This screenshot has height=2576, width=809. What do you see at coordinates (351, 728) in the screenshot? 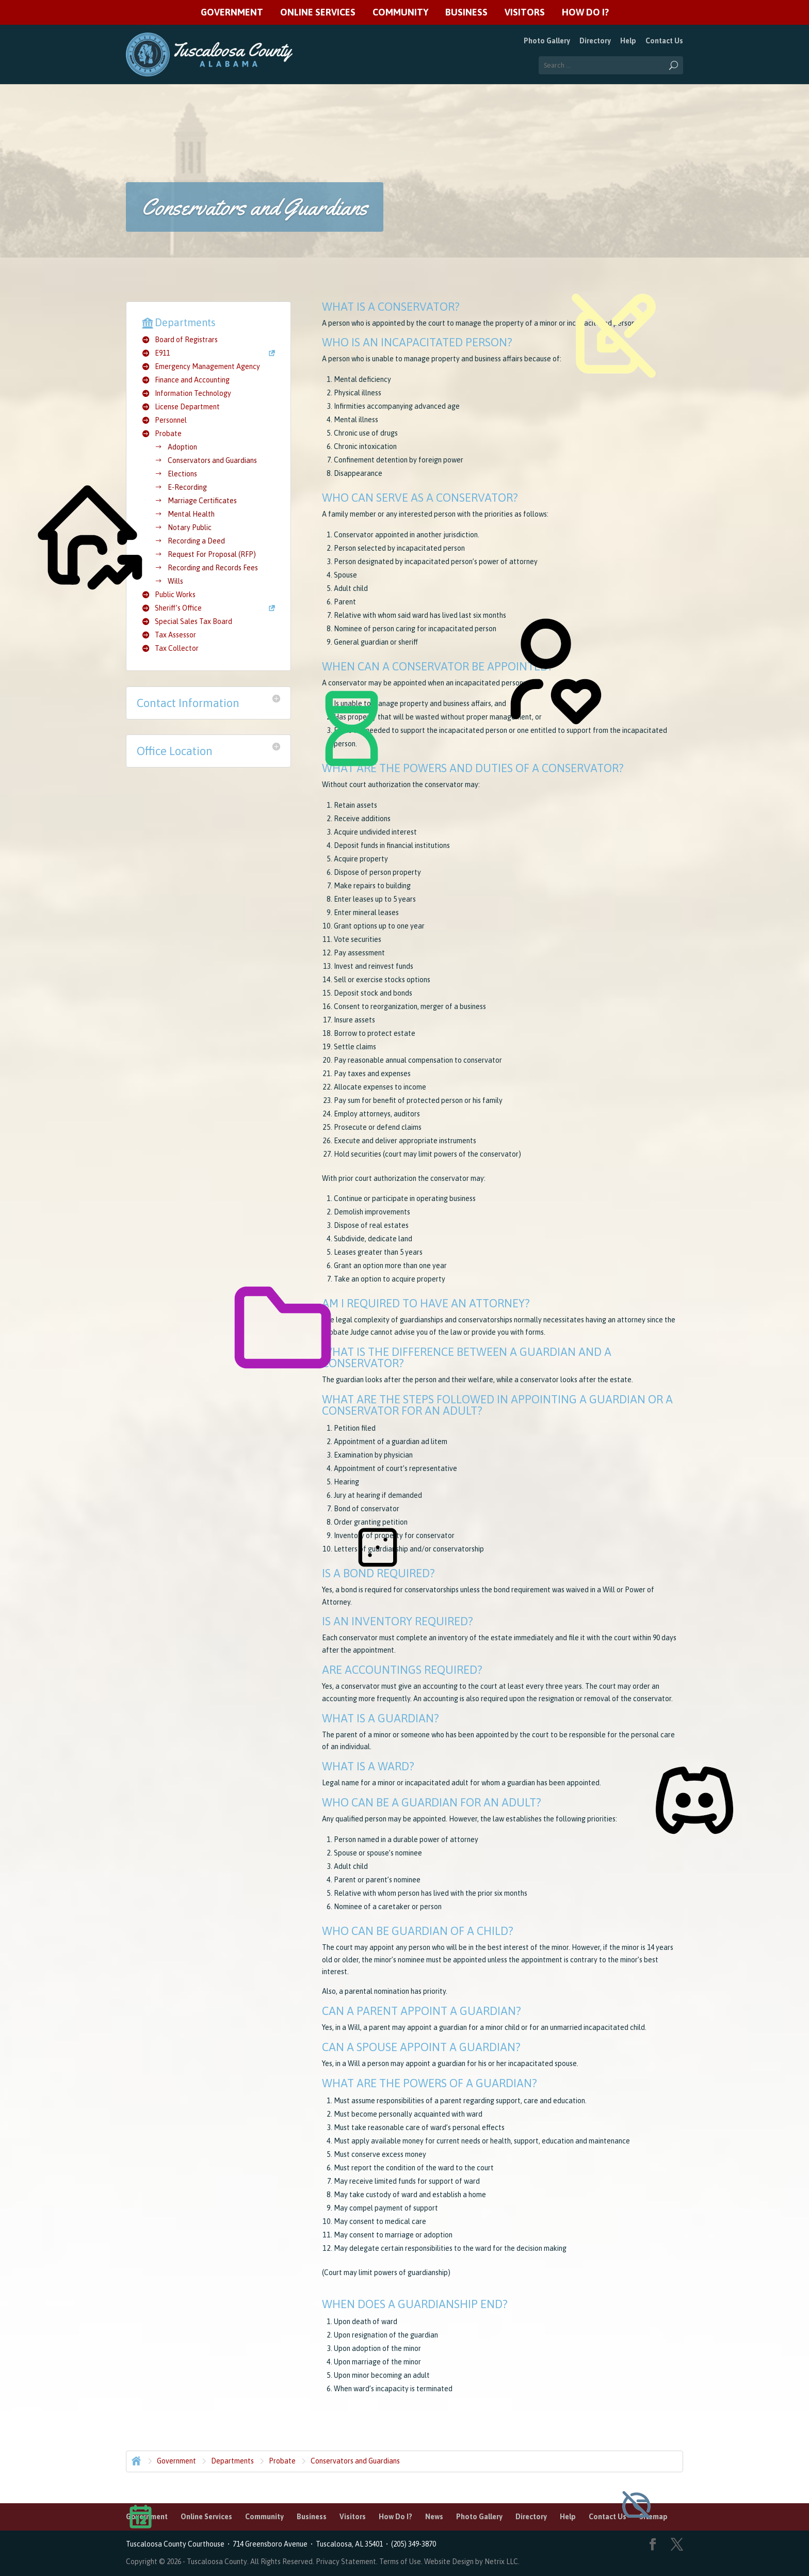
I see `indicates a process just started with most time remaining` at bounding box center [351, 728].